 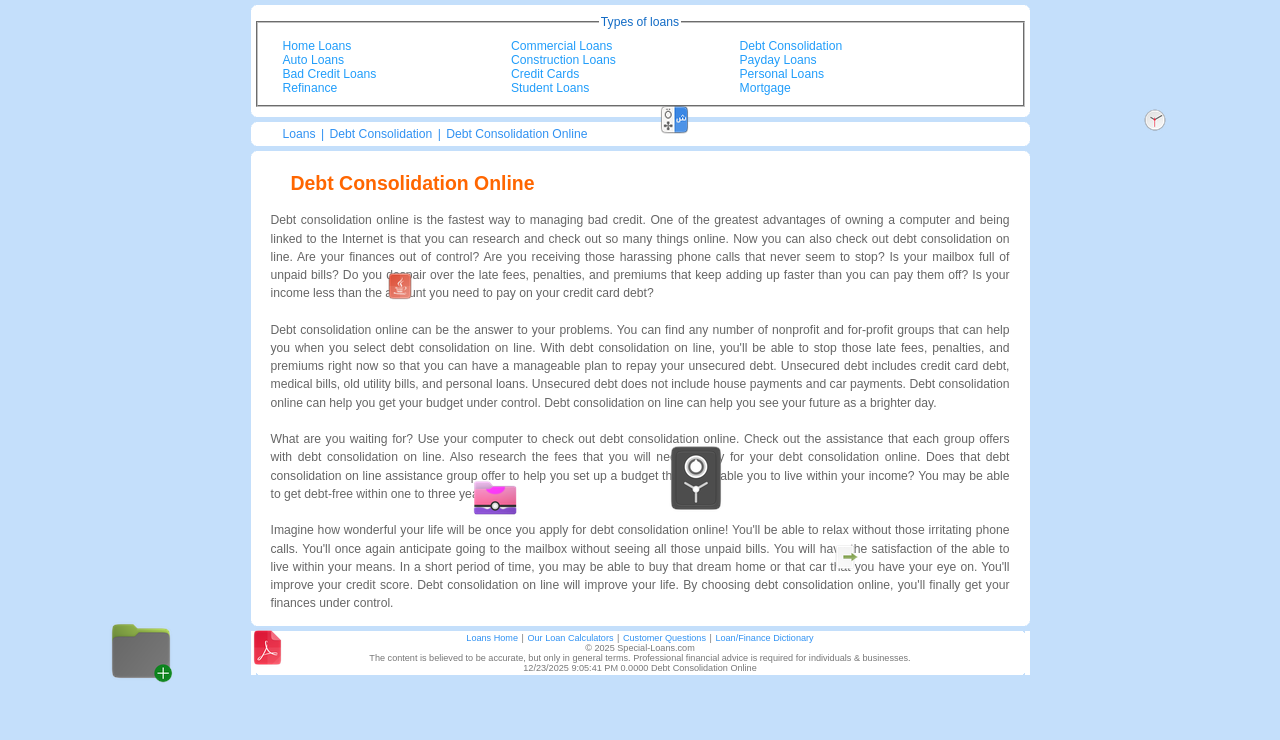 What do you see at coordinates (141, 651) in the screenshot?
I see `create a new folder` at bounding box center [141, 651].